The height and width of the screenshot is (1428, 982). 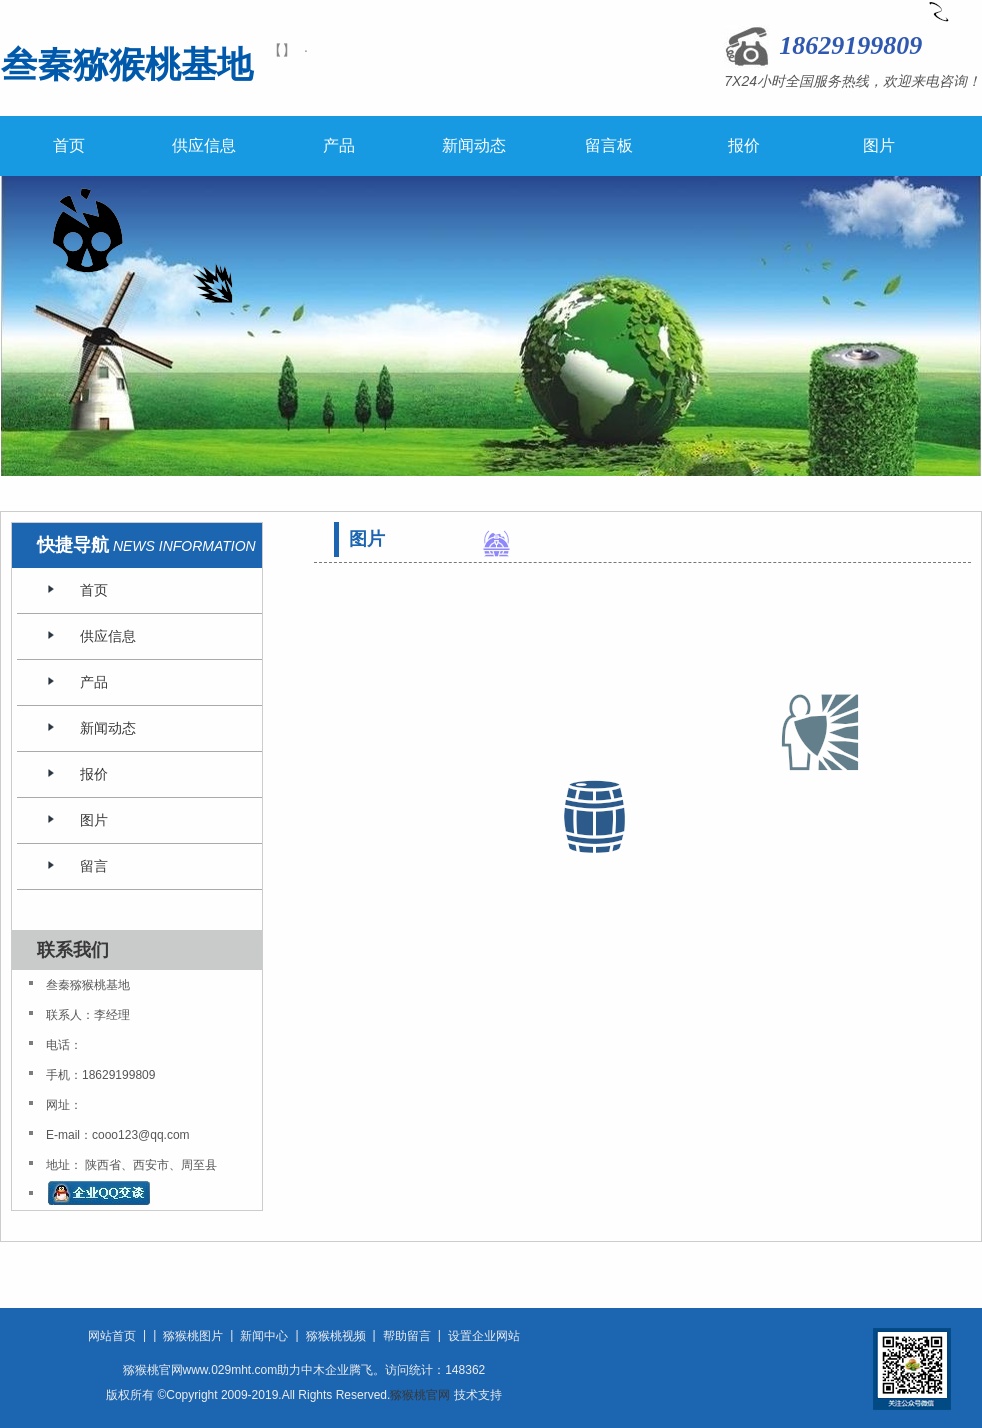 I want to click on inventory item representing storage or containers, so click(x=594, y=816).